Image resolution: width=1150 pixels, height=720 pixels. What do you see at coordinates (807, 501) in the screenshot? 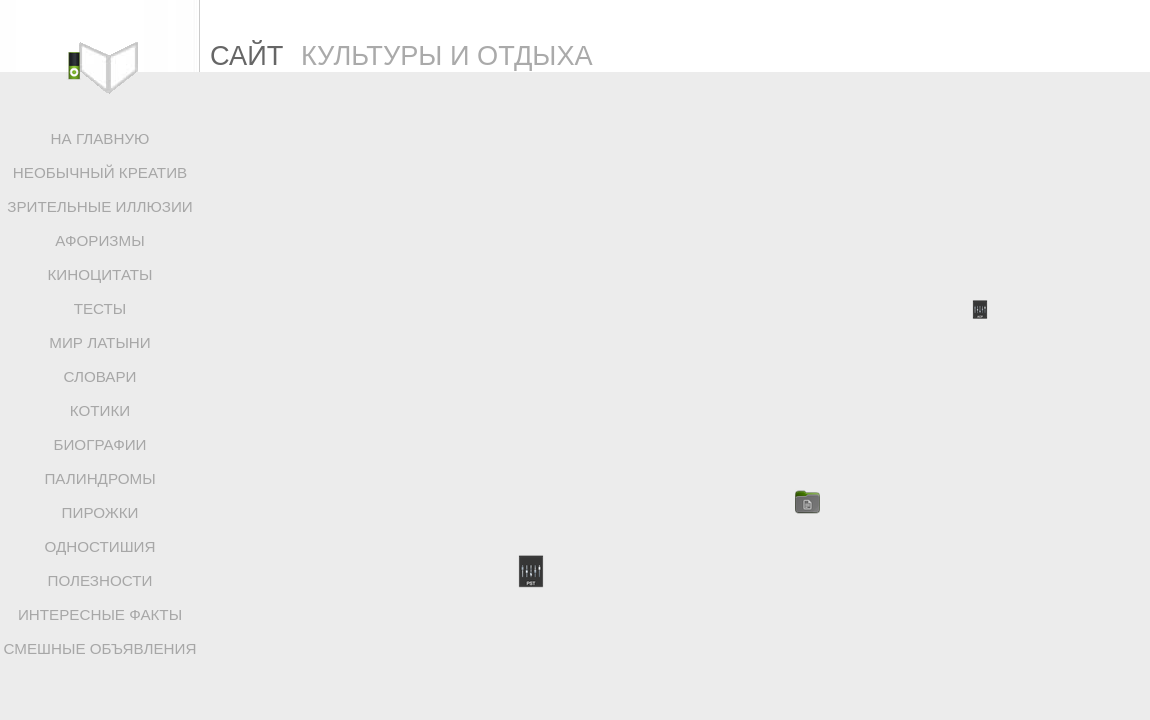
I see `open your documents folder` at bounding box center [807, 501].